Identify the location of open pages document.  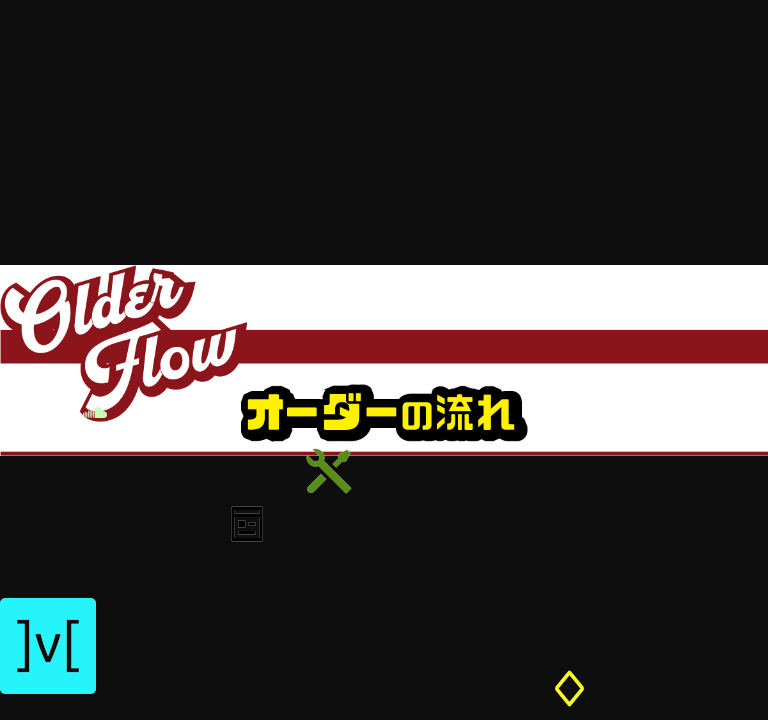
(247, 524).